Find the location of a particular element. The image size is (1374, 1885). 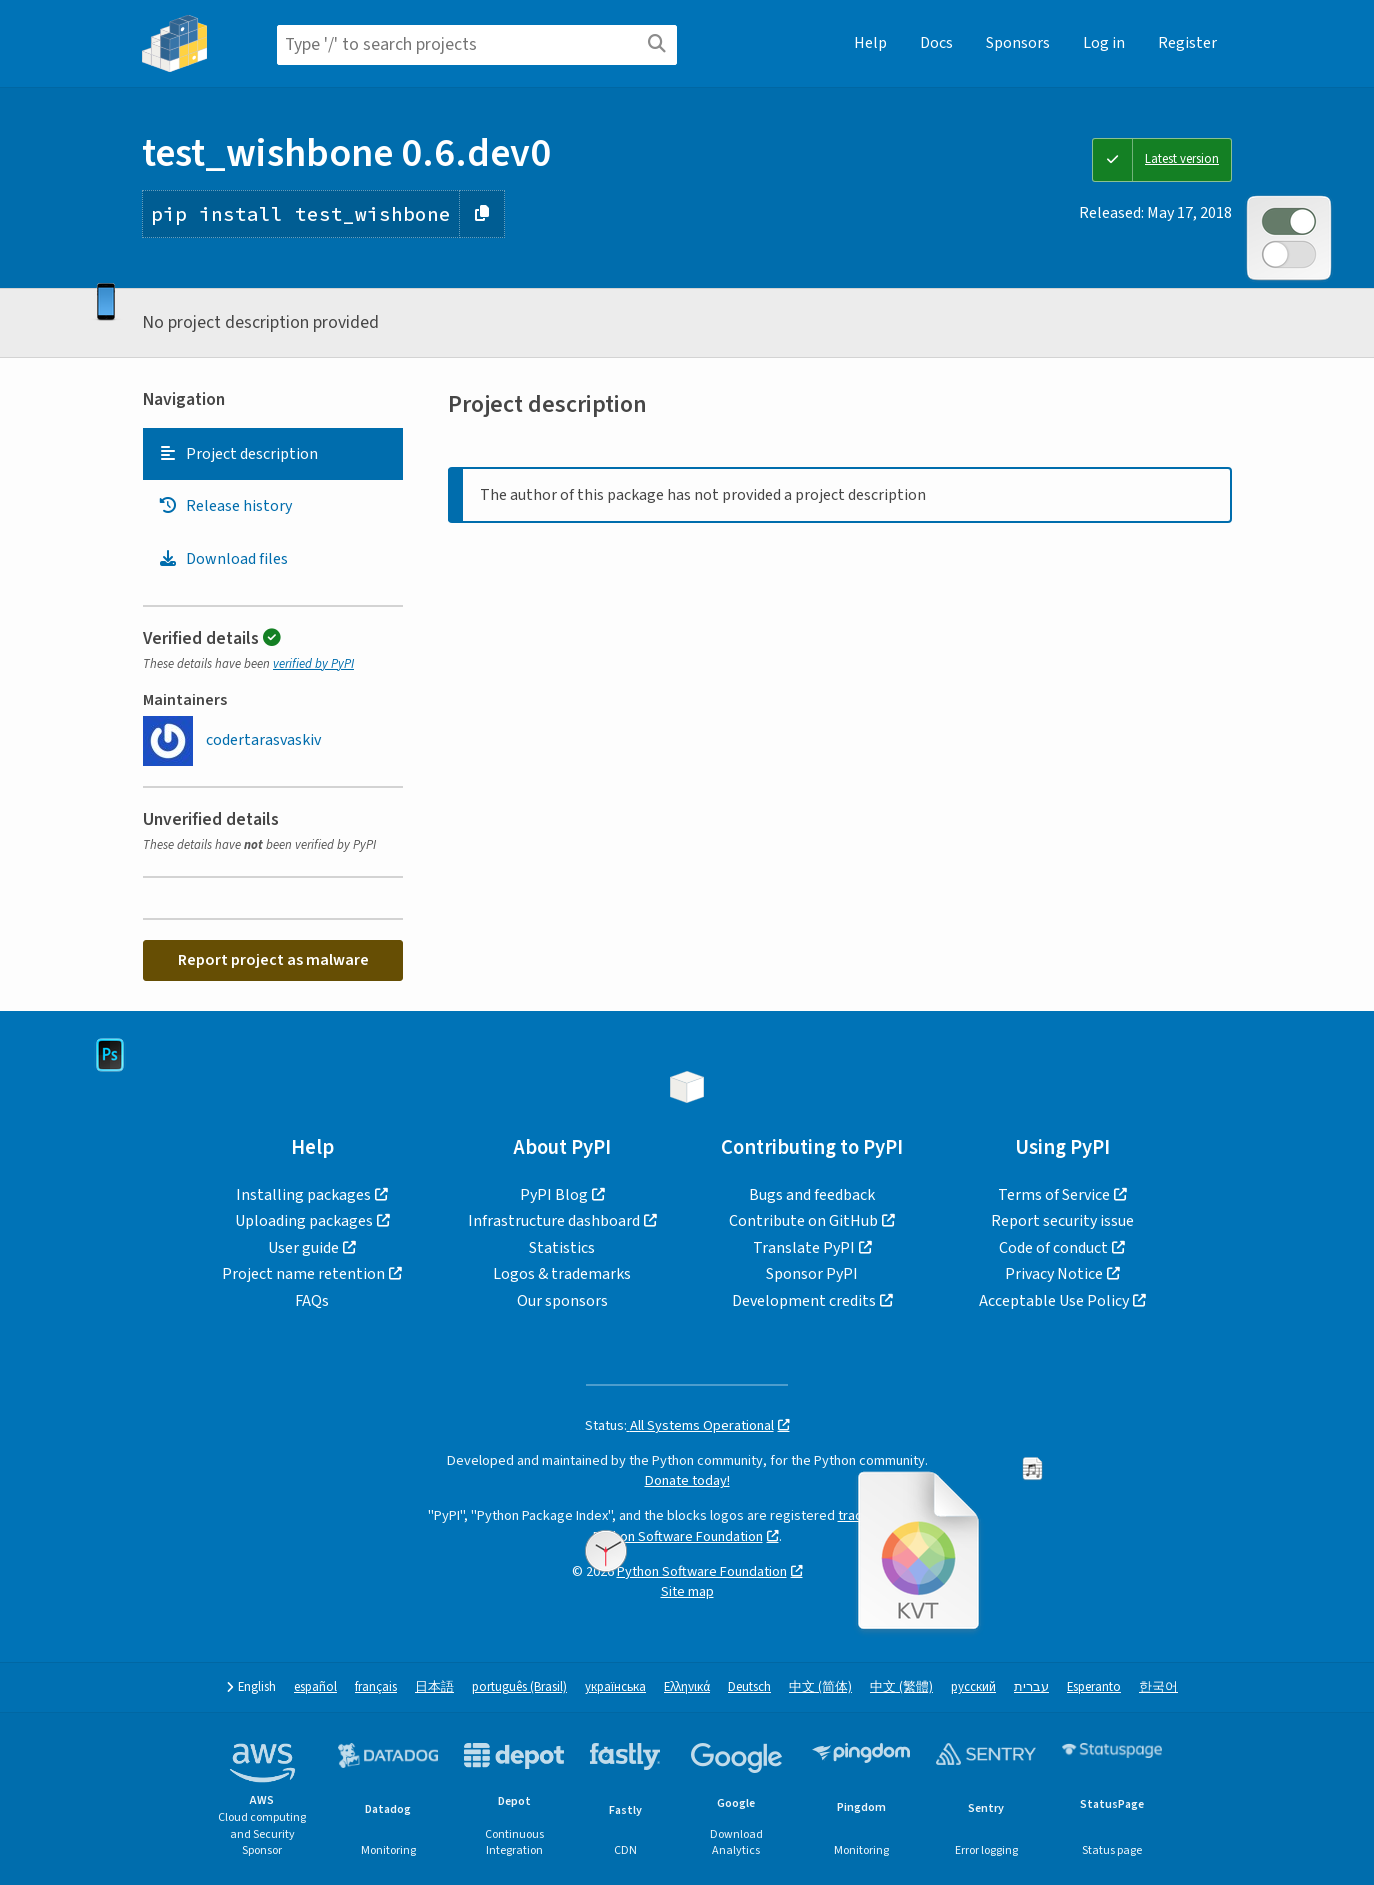

manage connected iPhone device is located at coordinates (106, 302).